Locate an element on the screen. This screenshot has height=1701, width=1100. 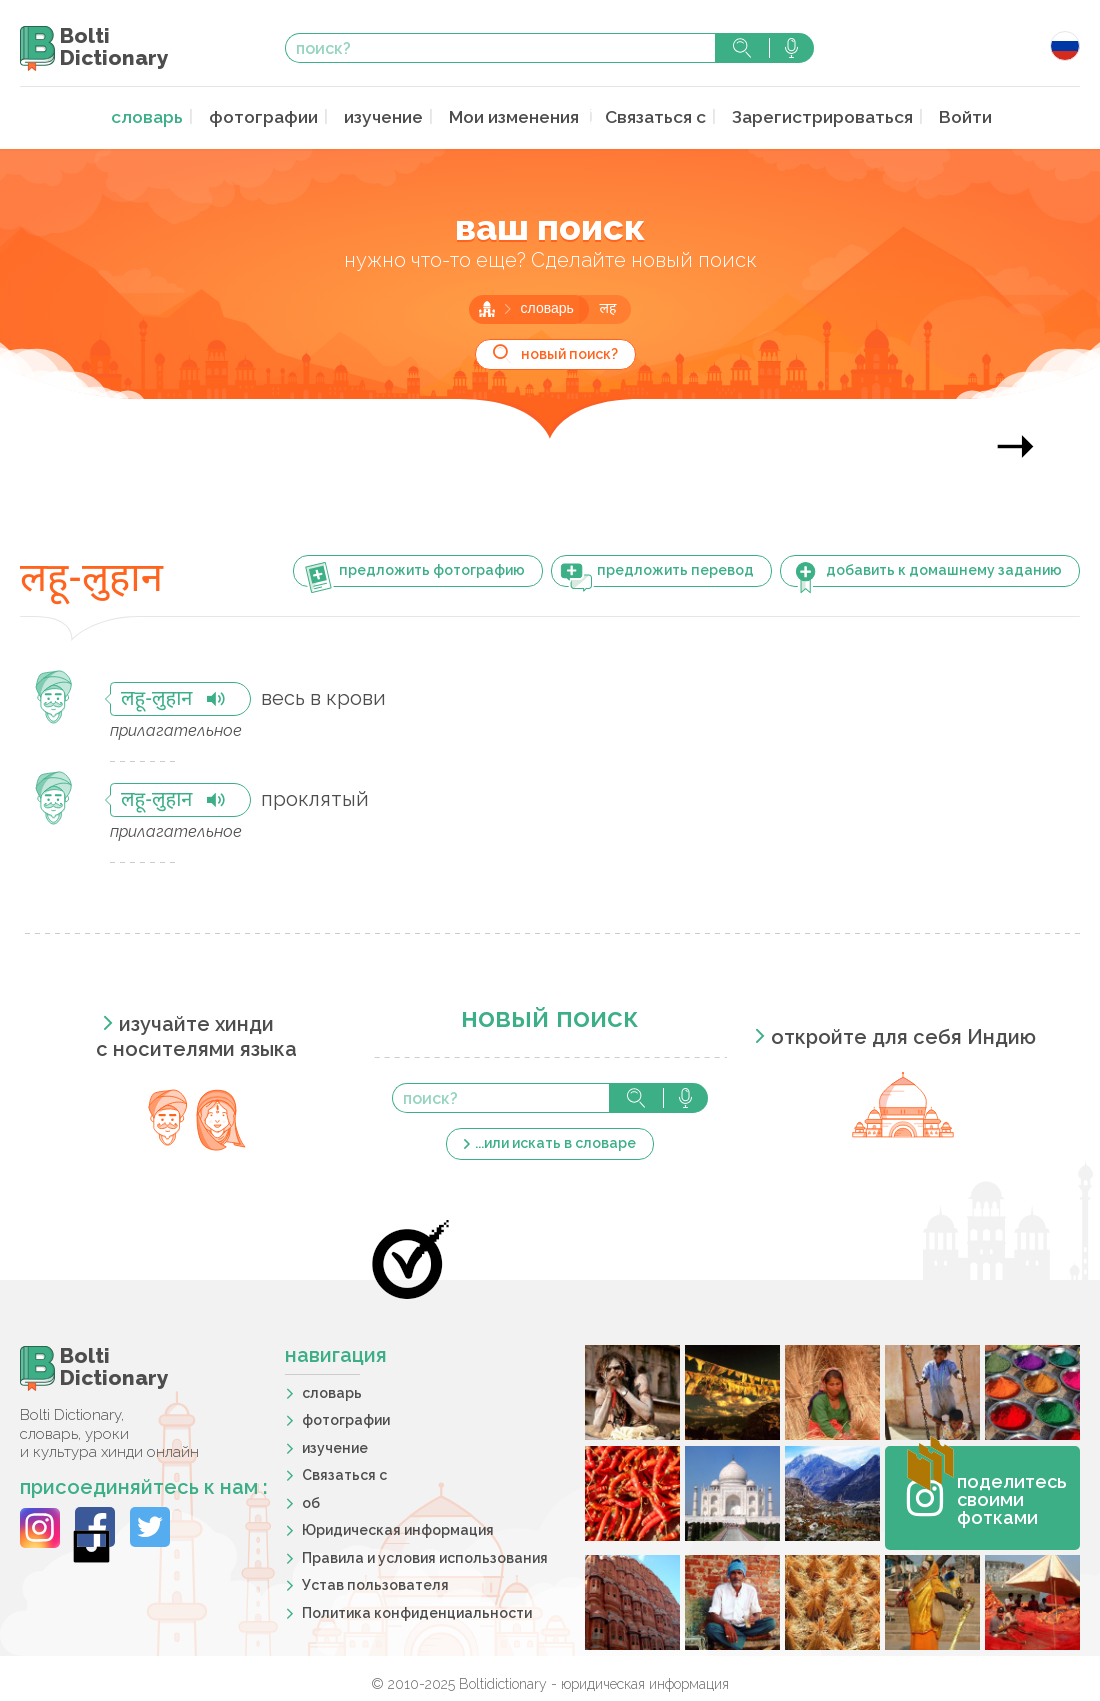
symantec security software logo is located at coordinates (410, 1259).